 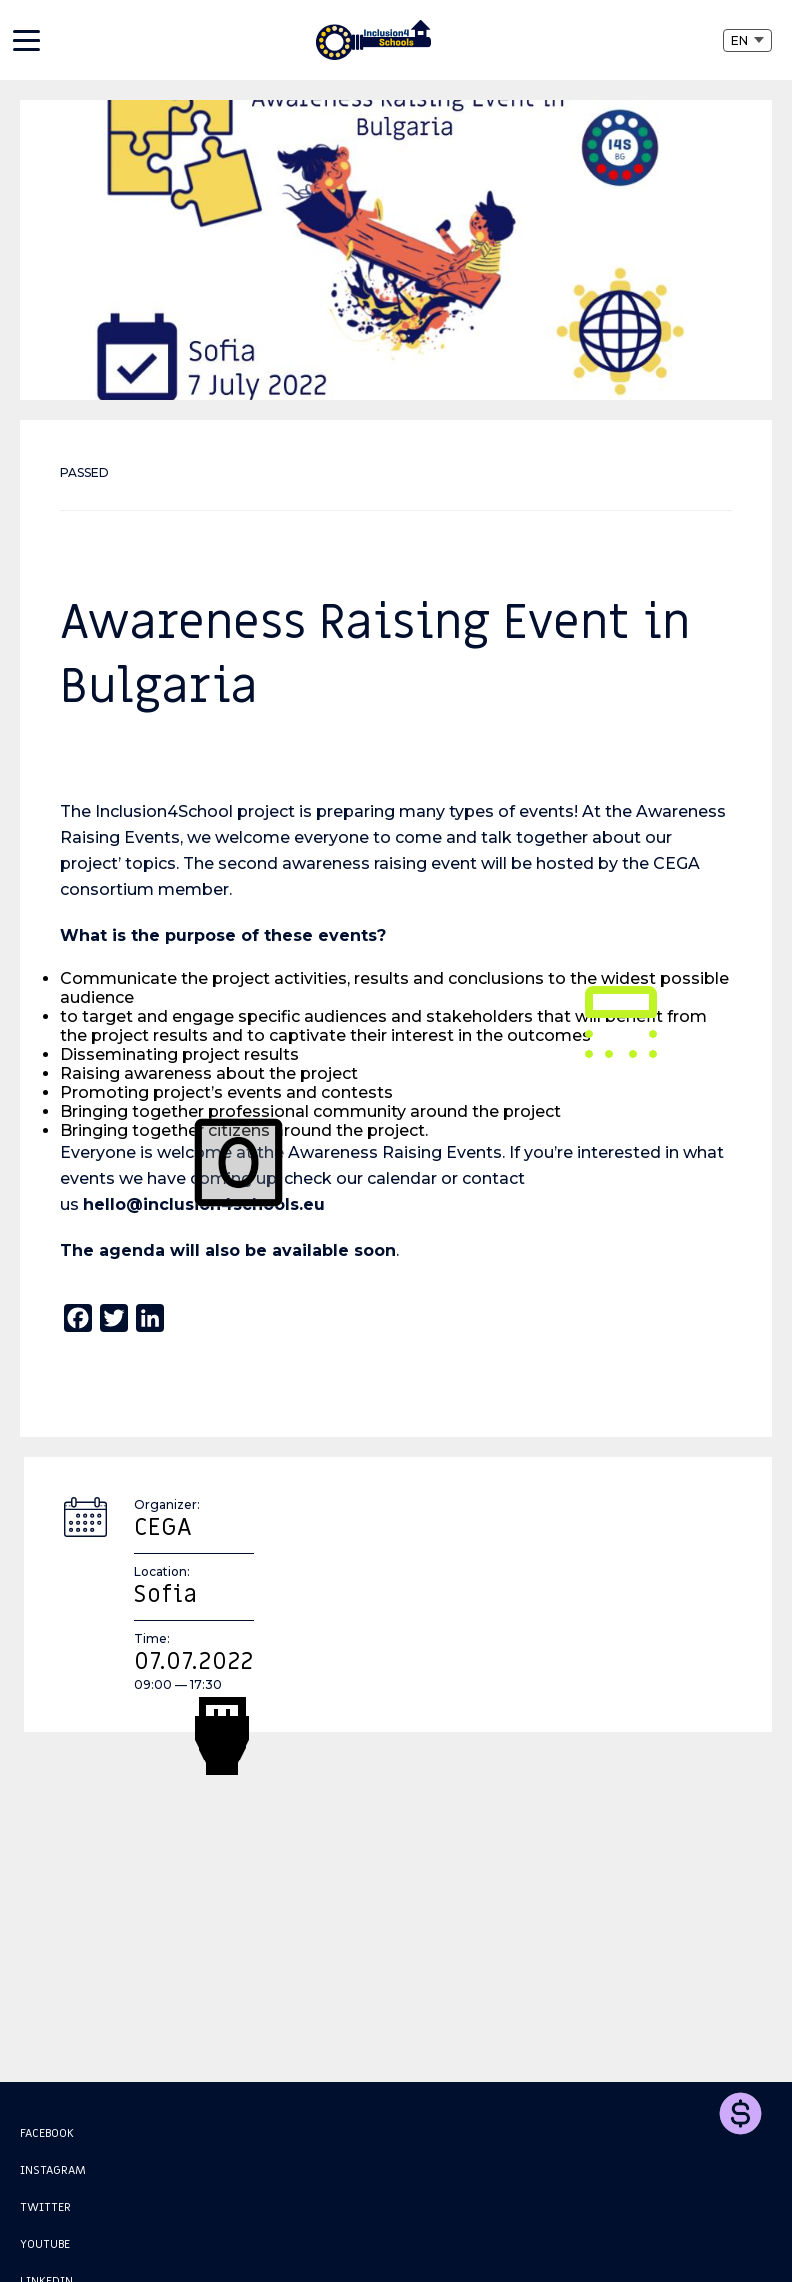 I want to click on configure HDMI input settings, so click(x=222, y=1736).